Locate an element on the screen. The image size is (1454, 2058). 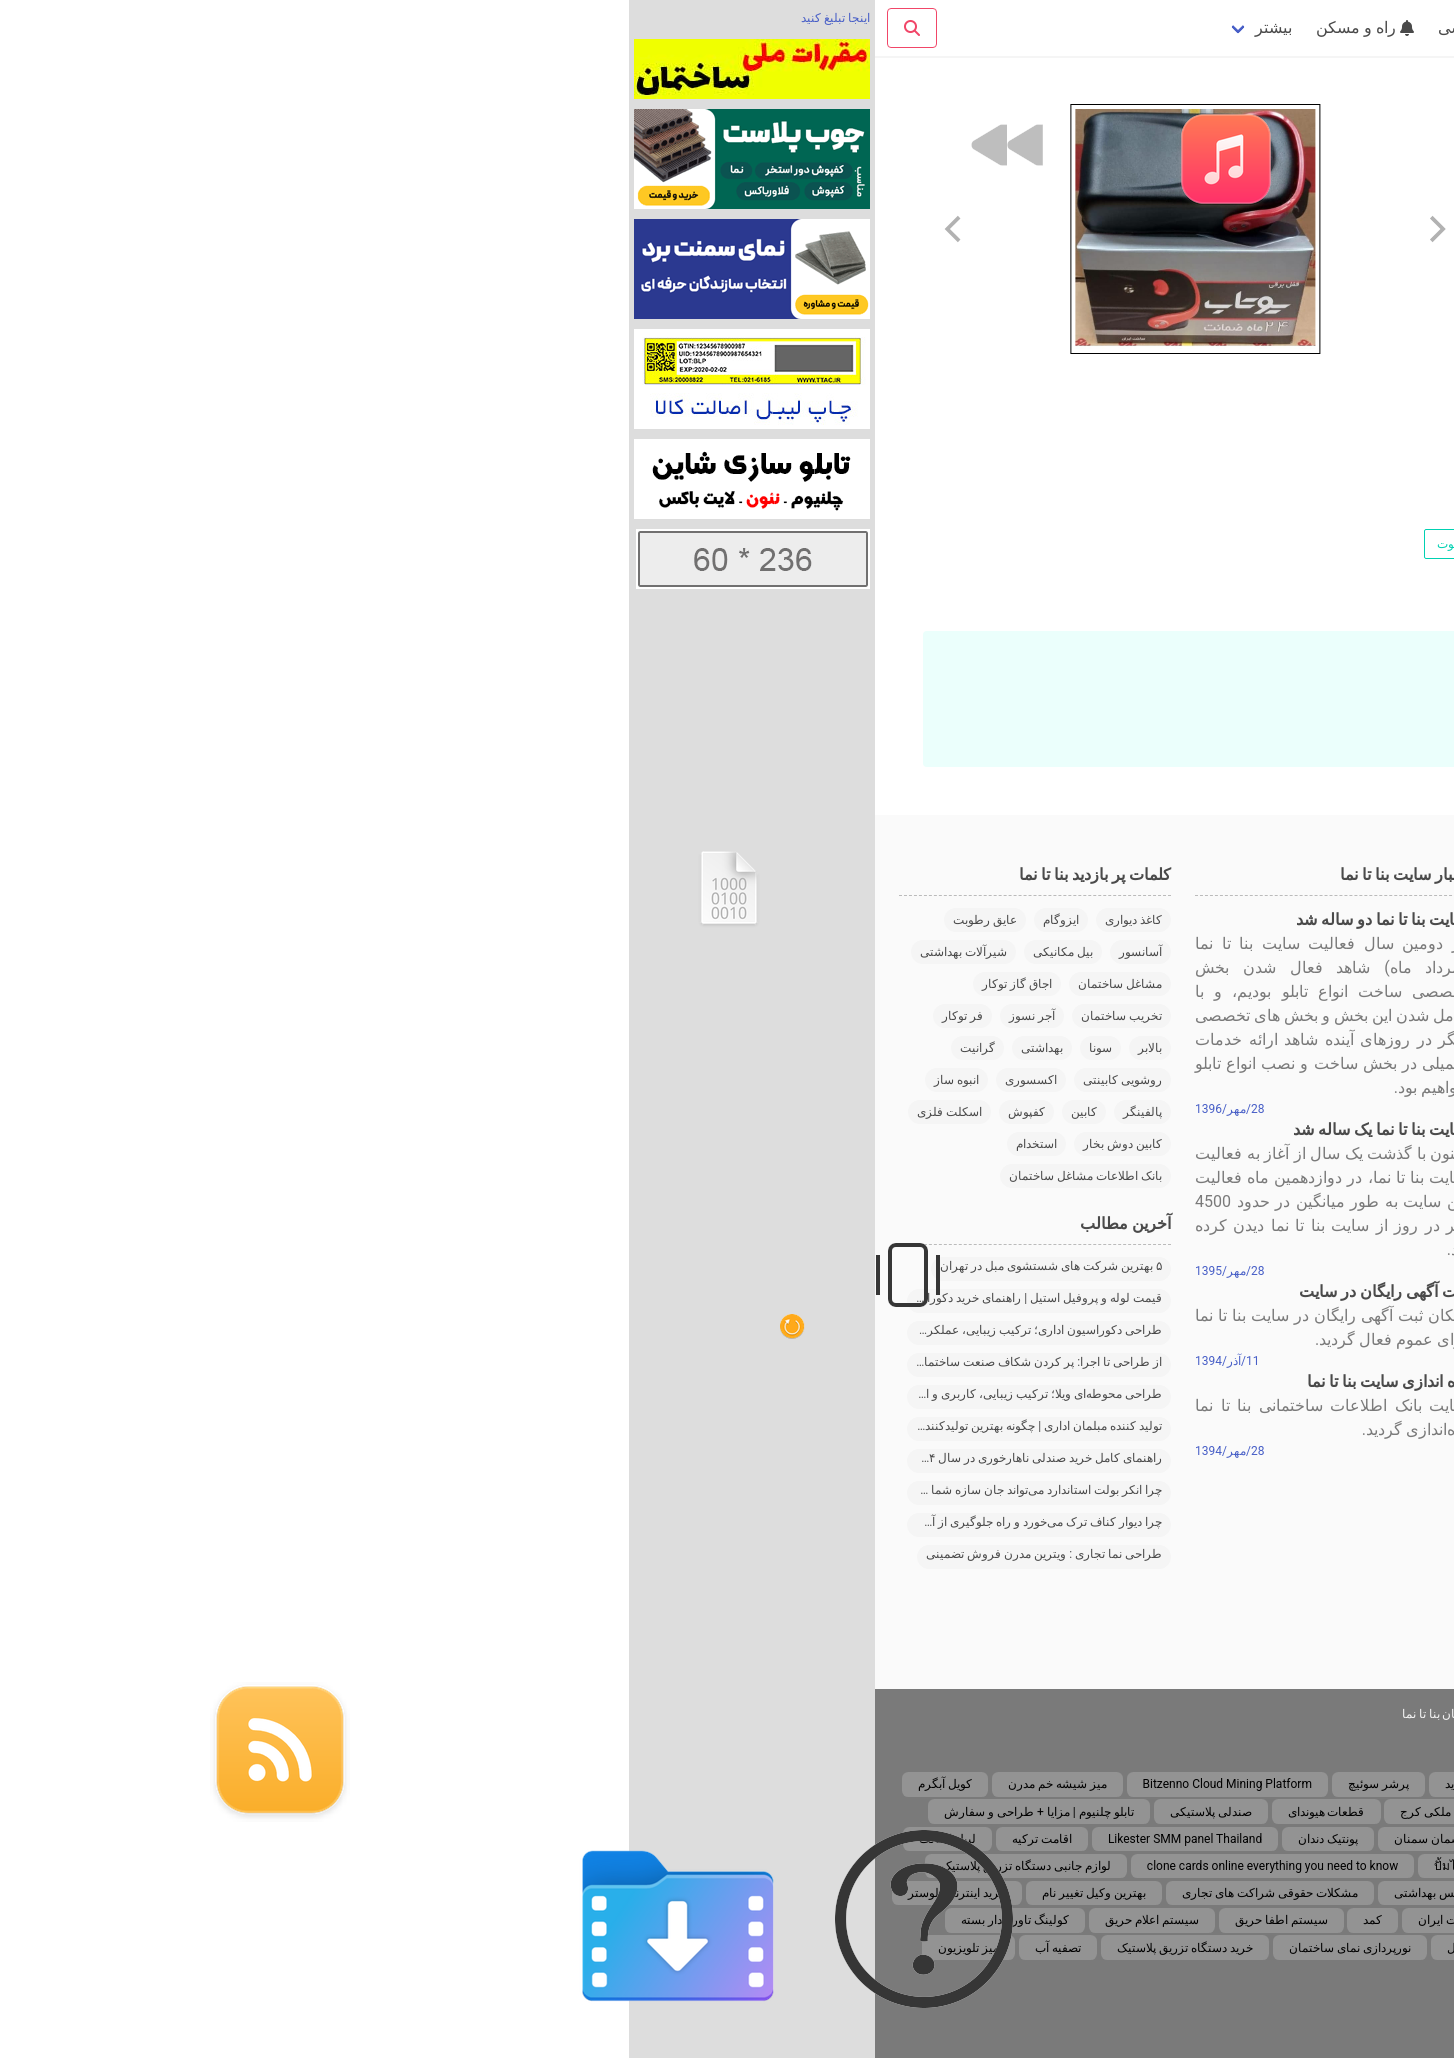
rewind or skip backward in media playback is located at coordinates (1007, 145).